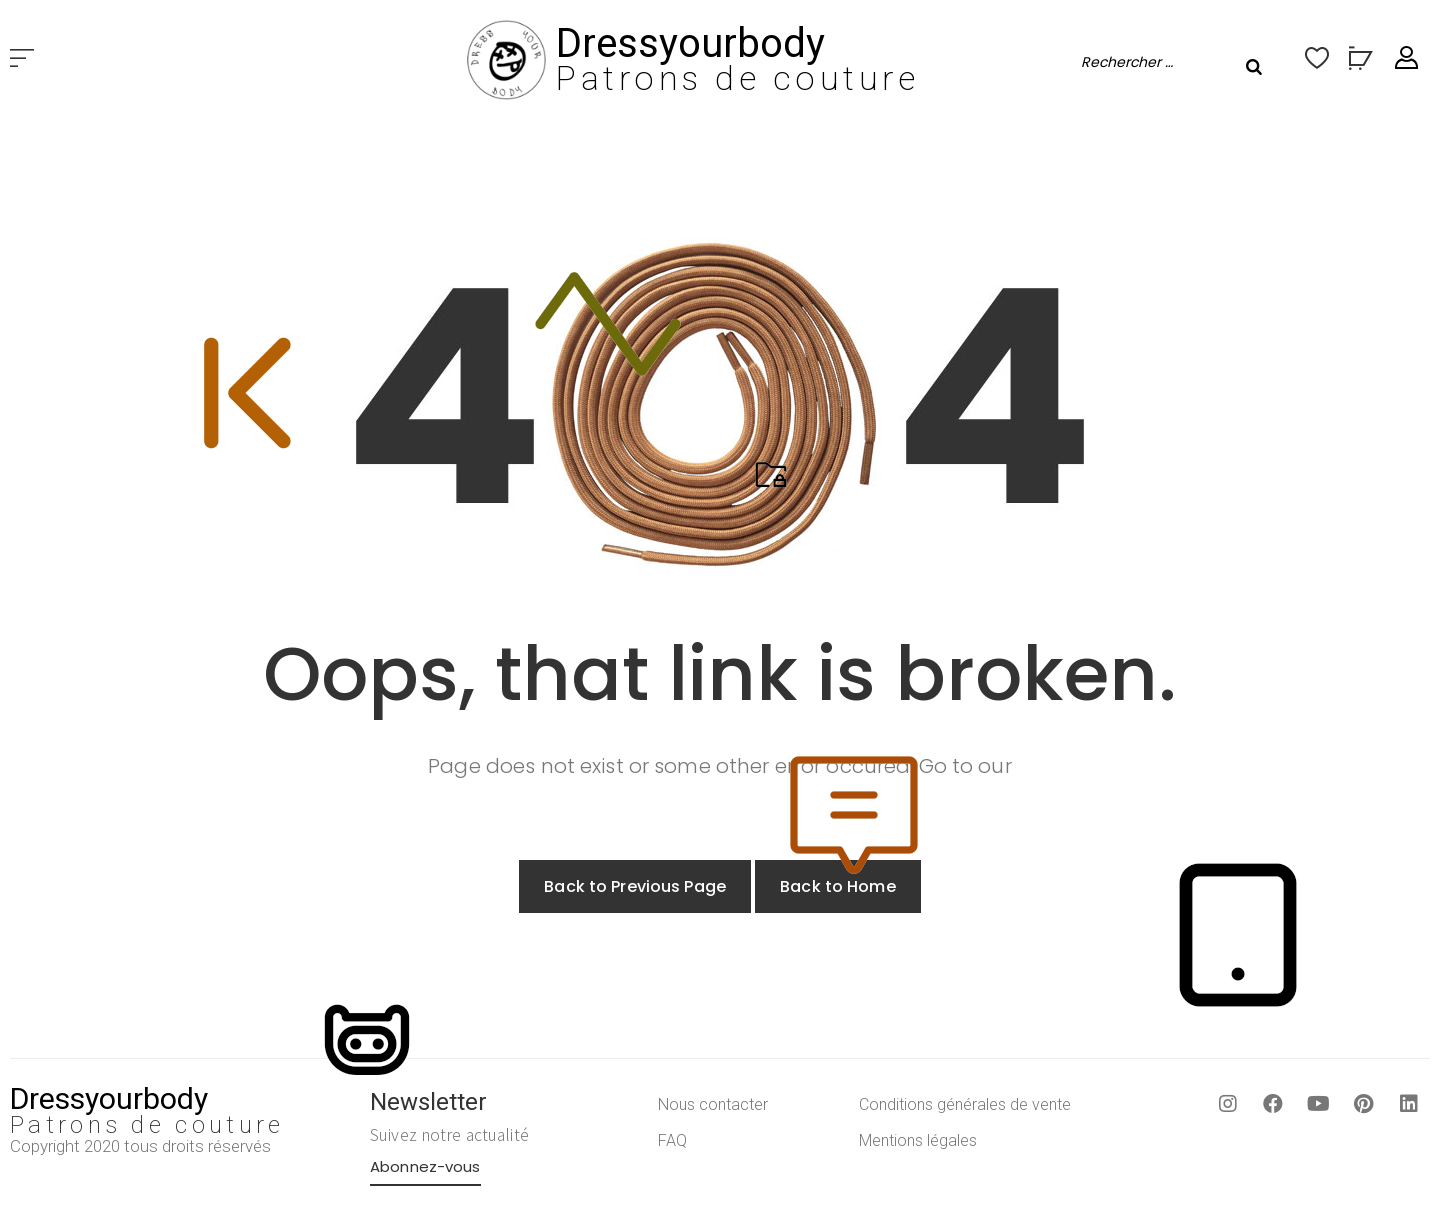 The image size is (1440, 1211). I want to click on navigate to the beginning or first item, so click(245, 393).